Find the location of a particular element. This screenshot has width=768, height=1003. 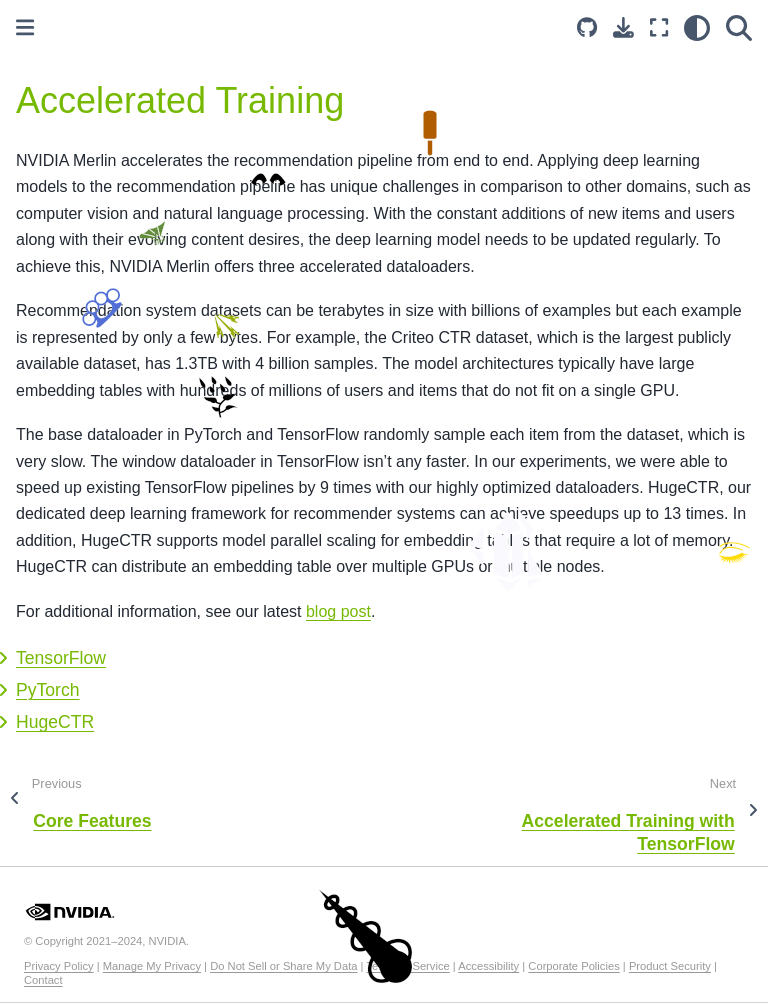

access hang gliding or paragliding activities is located at coordinates (152, 233).